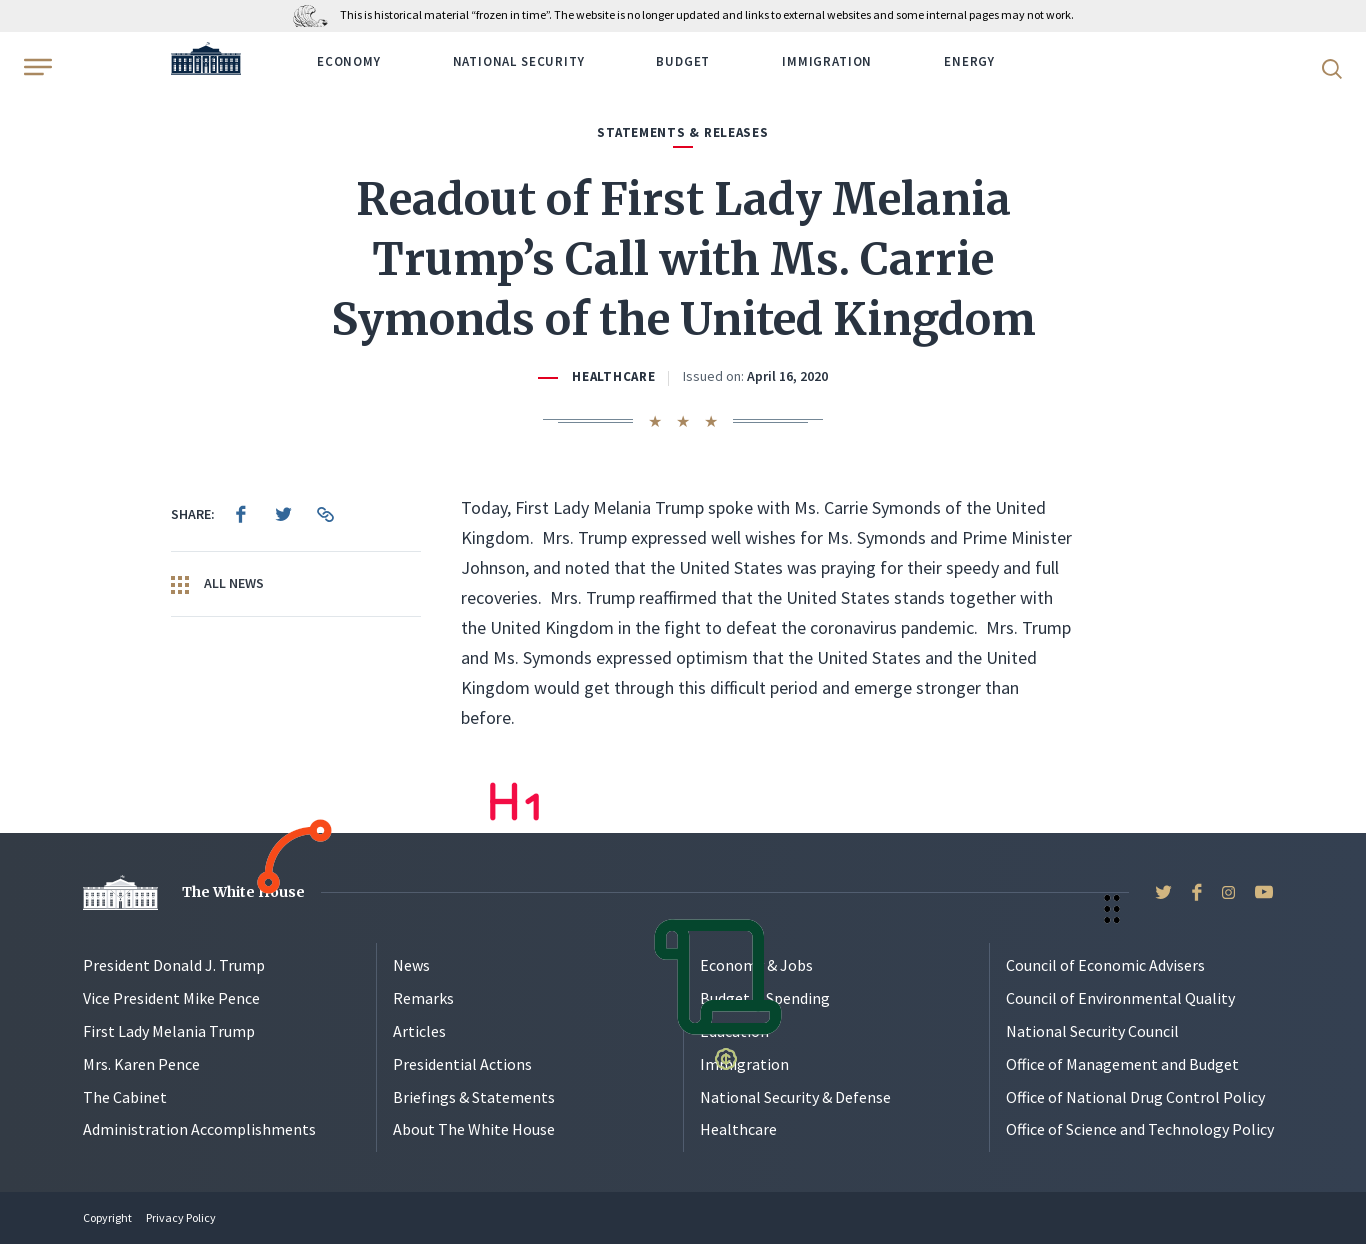 The image size is (1366, 1244). I want to click on view cent-based pricing or rewards, so click(726, 1059).